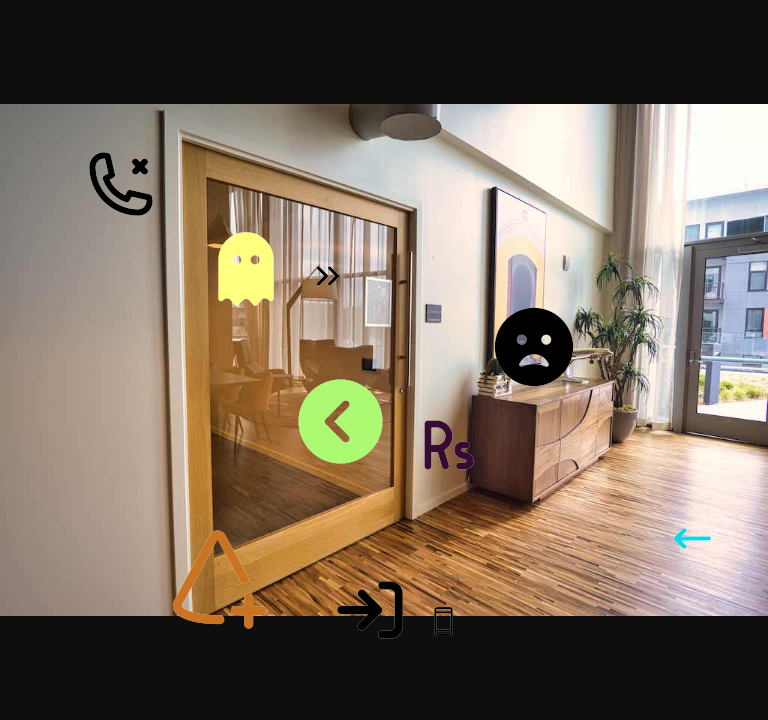  I want to click on go back to the previous screen, so click(340, 421).